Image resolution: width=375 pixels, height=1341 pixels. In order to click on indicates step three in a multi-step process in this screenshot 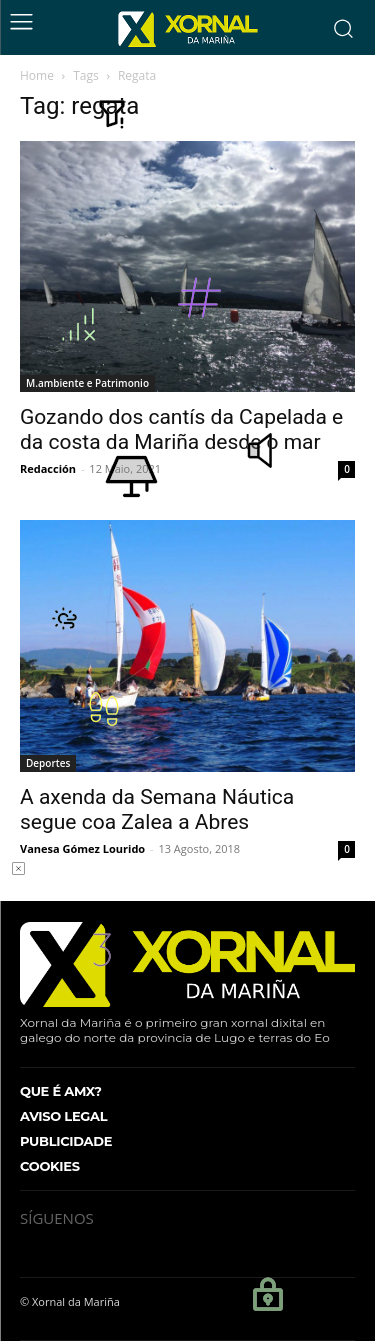, I will do `click(102, 950)`.